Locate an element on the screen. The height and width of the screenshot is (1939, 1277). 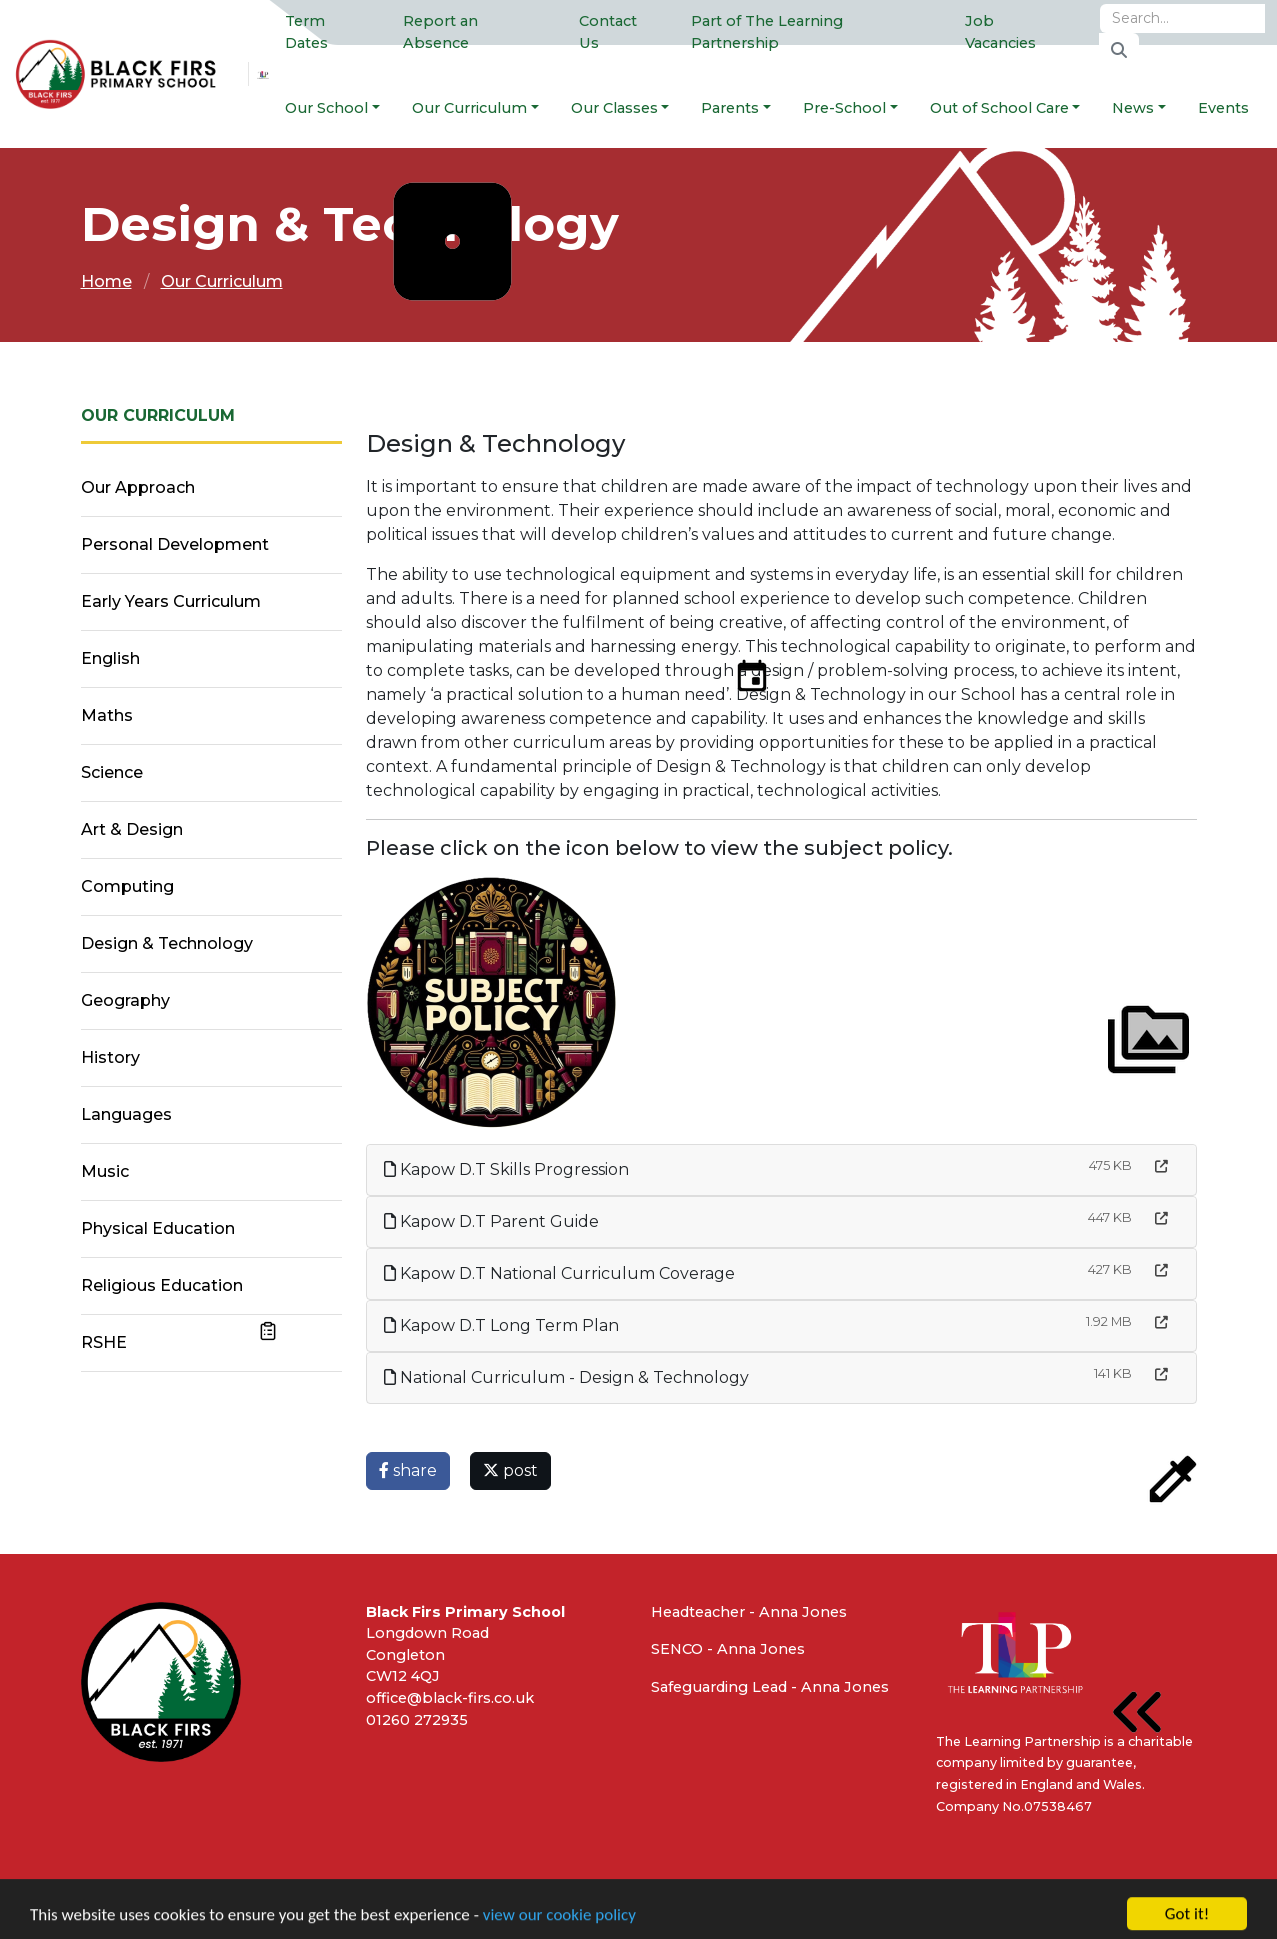
go back to the beginning or first page is located at coordinates (1137, 1712).